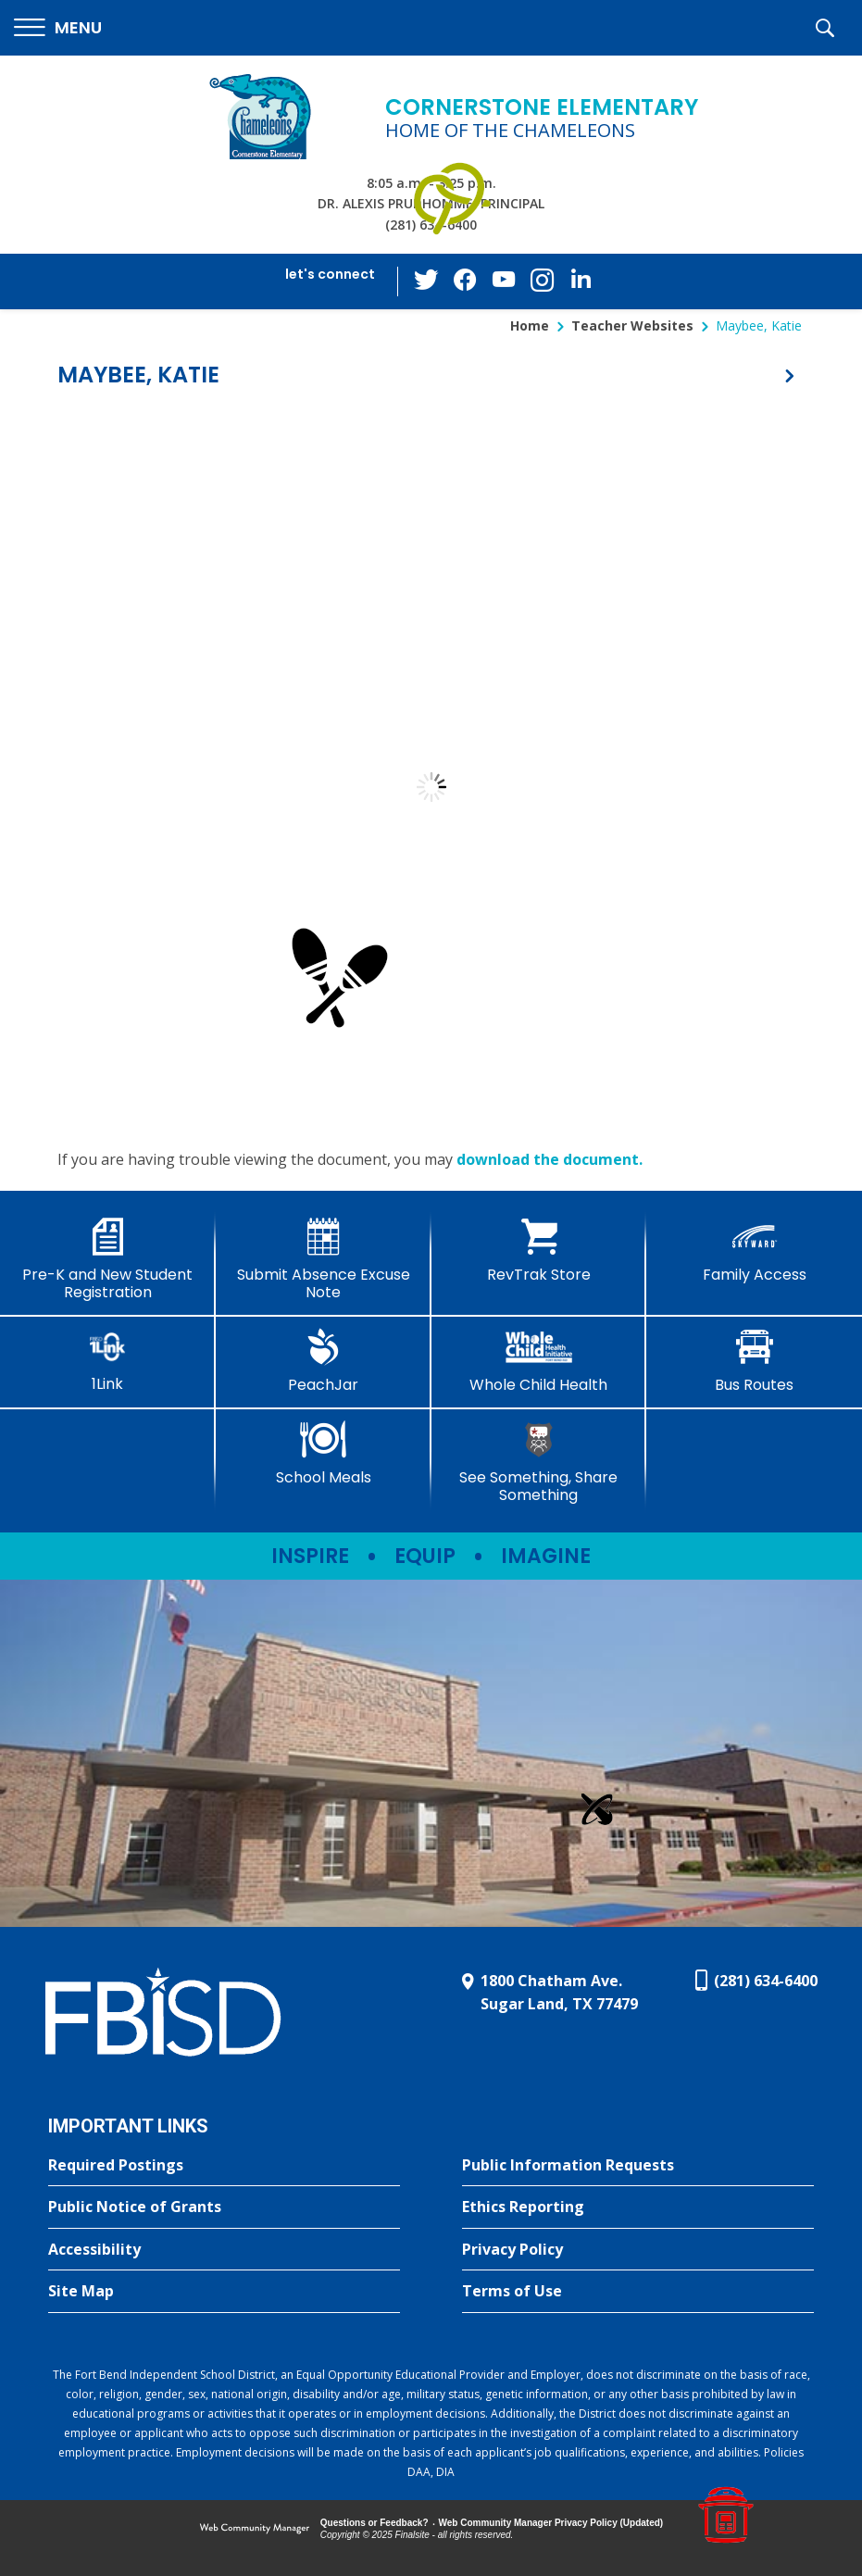 The image size is (862, 2576). Describe the element at coordinates (340, 978) in the screenshot. I see `access music or sound effects settings` at that location.